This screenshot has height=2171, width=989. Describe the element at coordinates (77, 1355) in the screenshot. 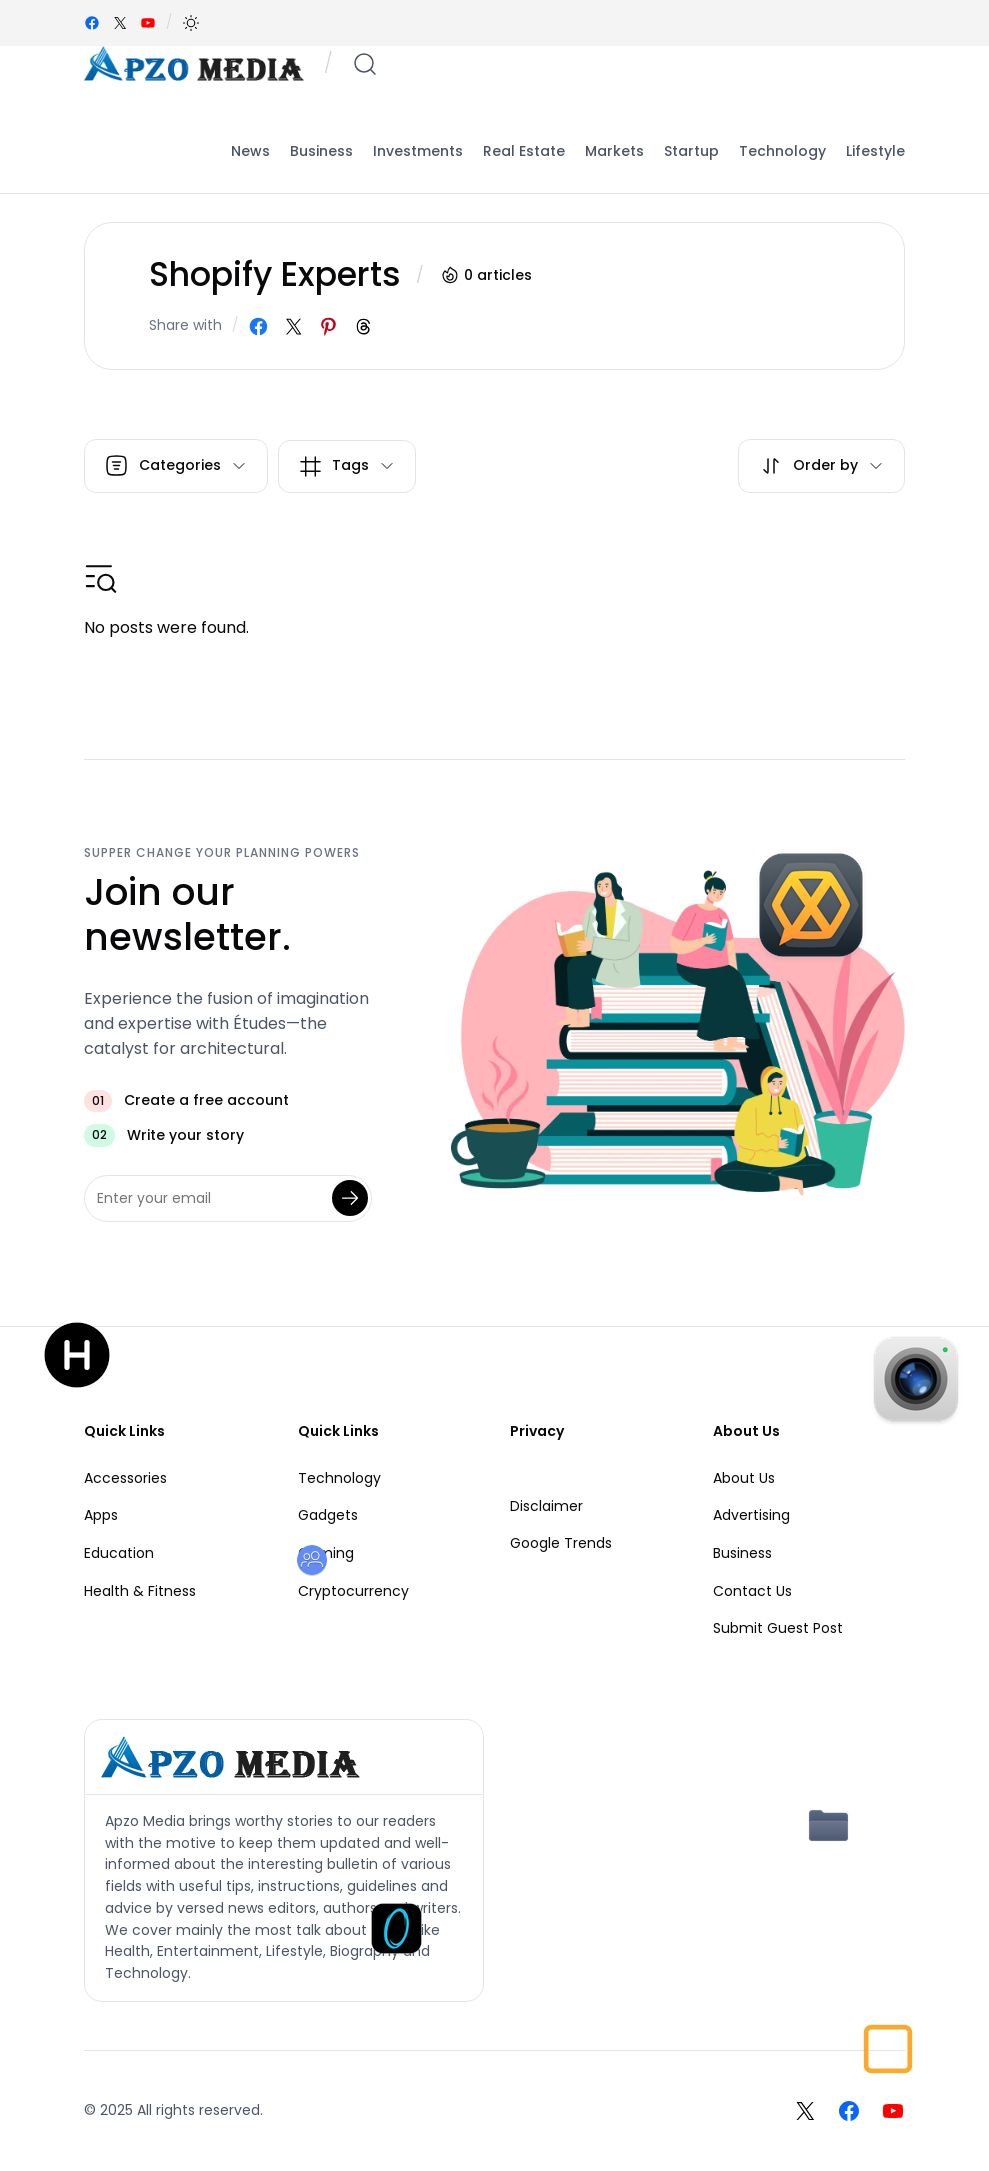

I see `hospital or medical facility indicator` at that location.